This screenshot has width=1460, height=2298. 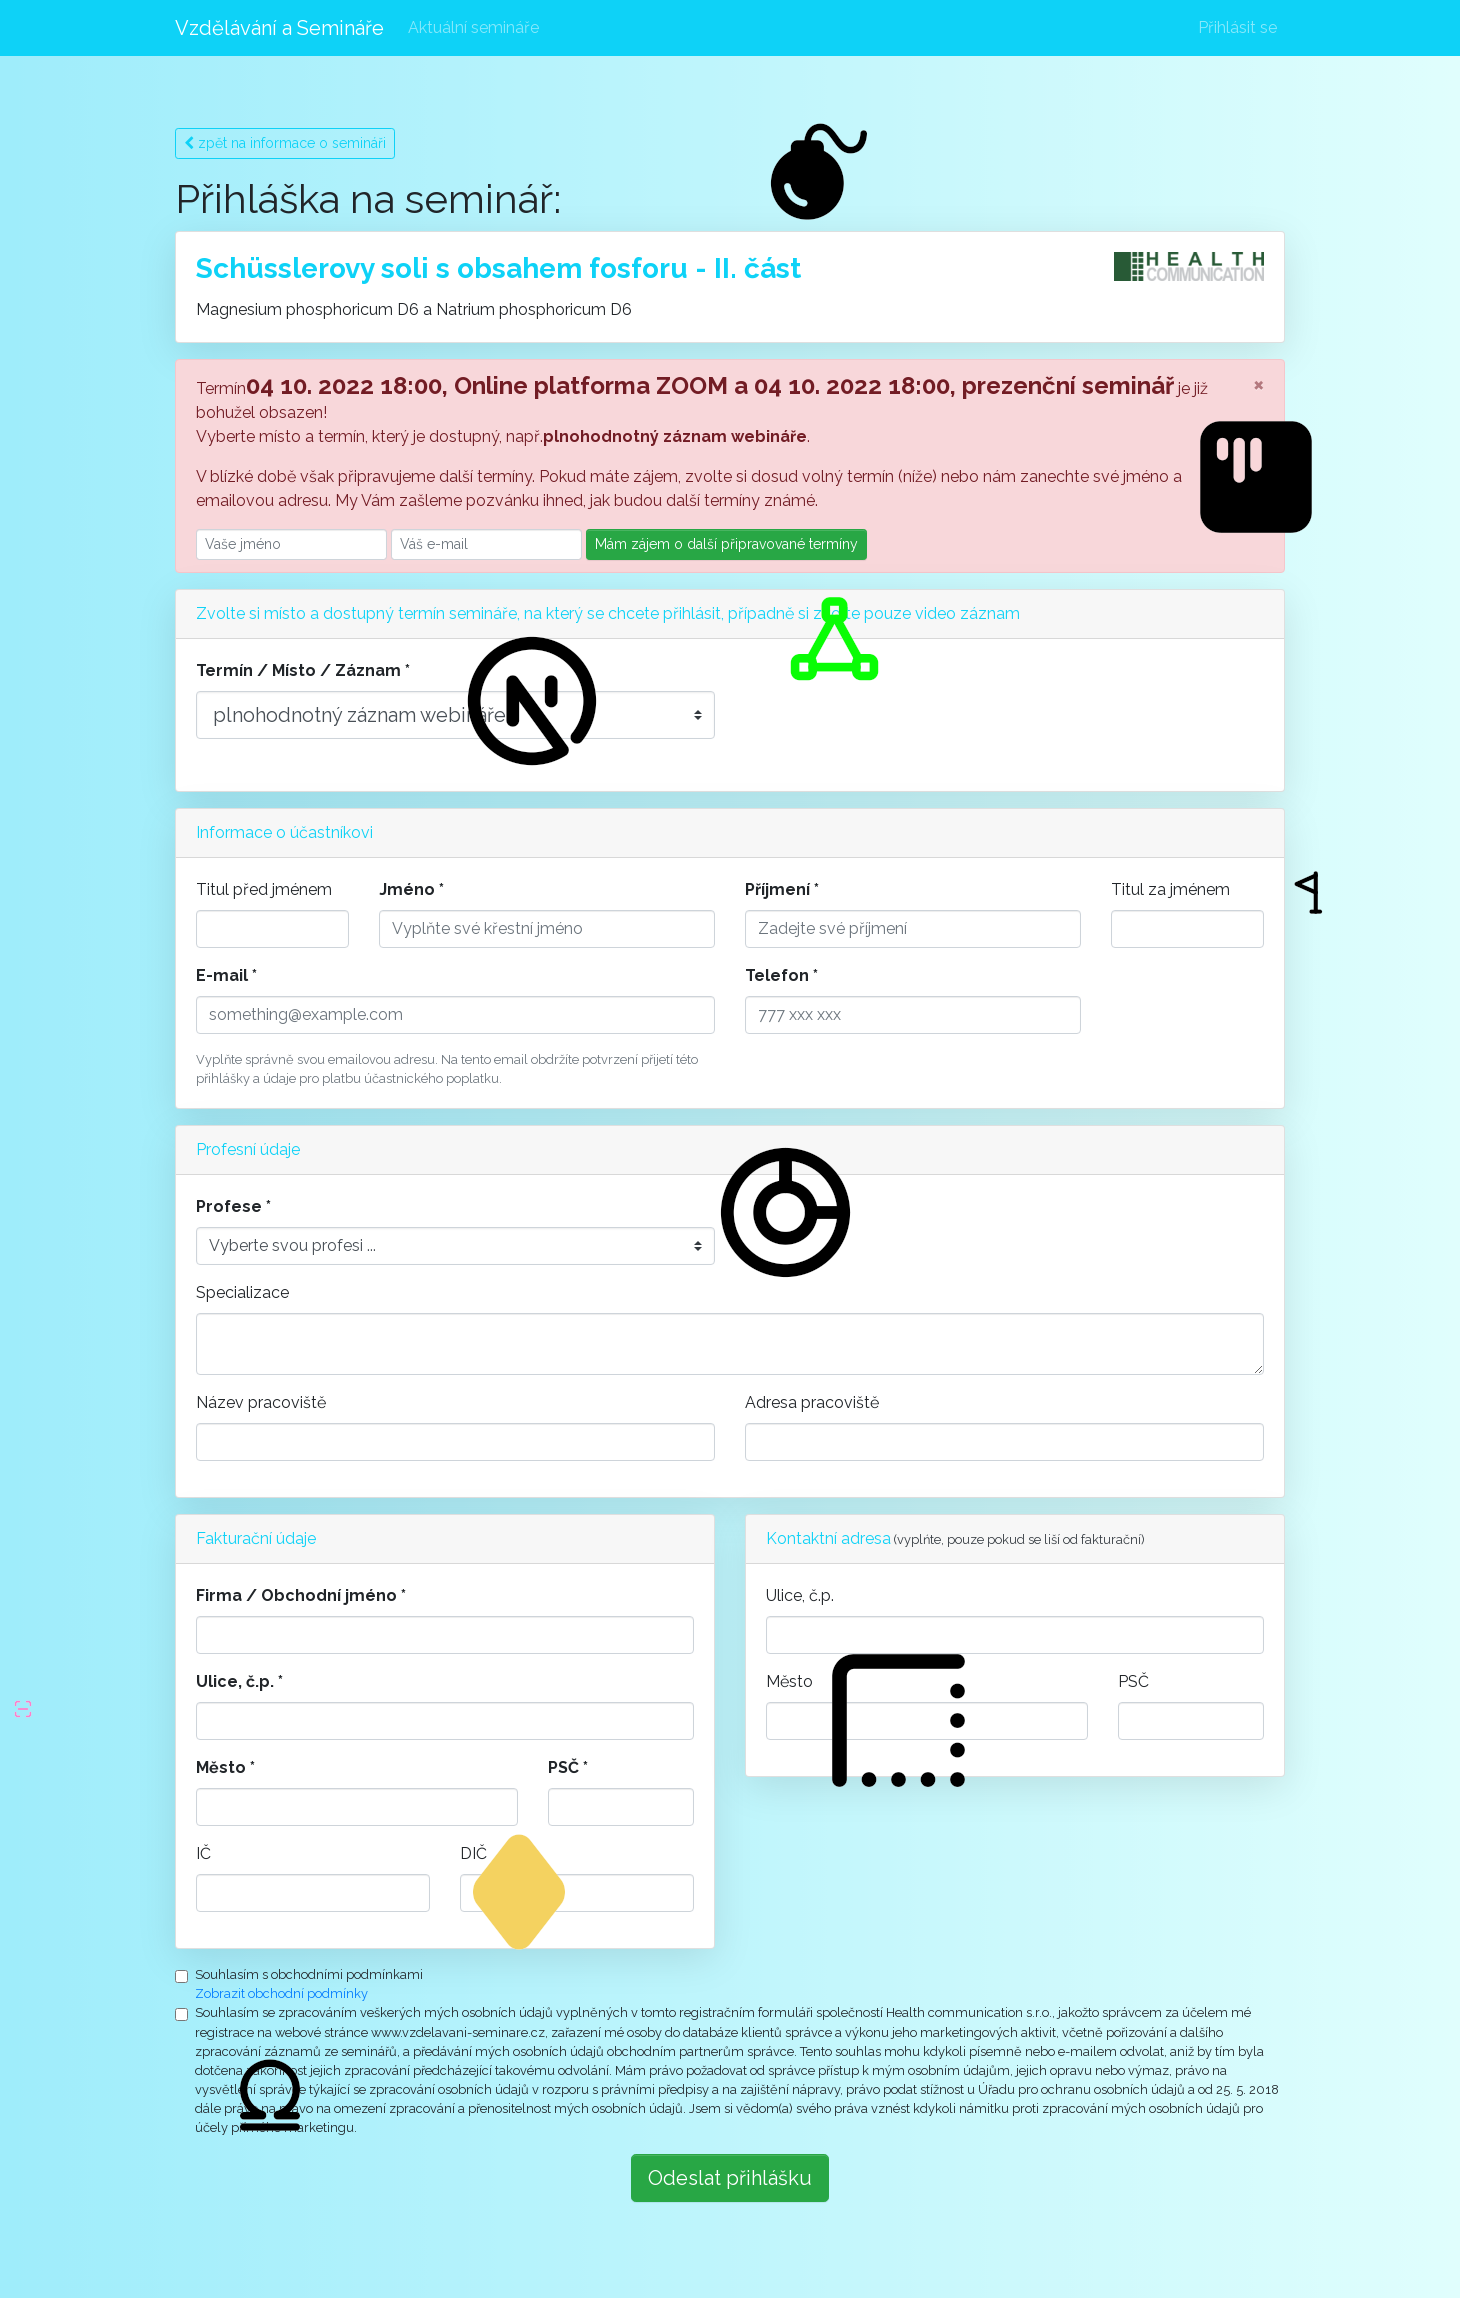 I want to click on scan a barcode or QR code, so click(x=23, y=1709).